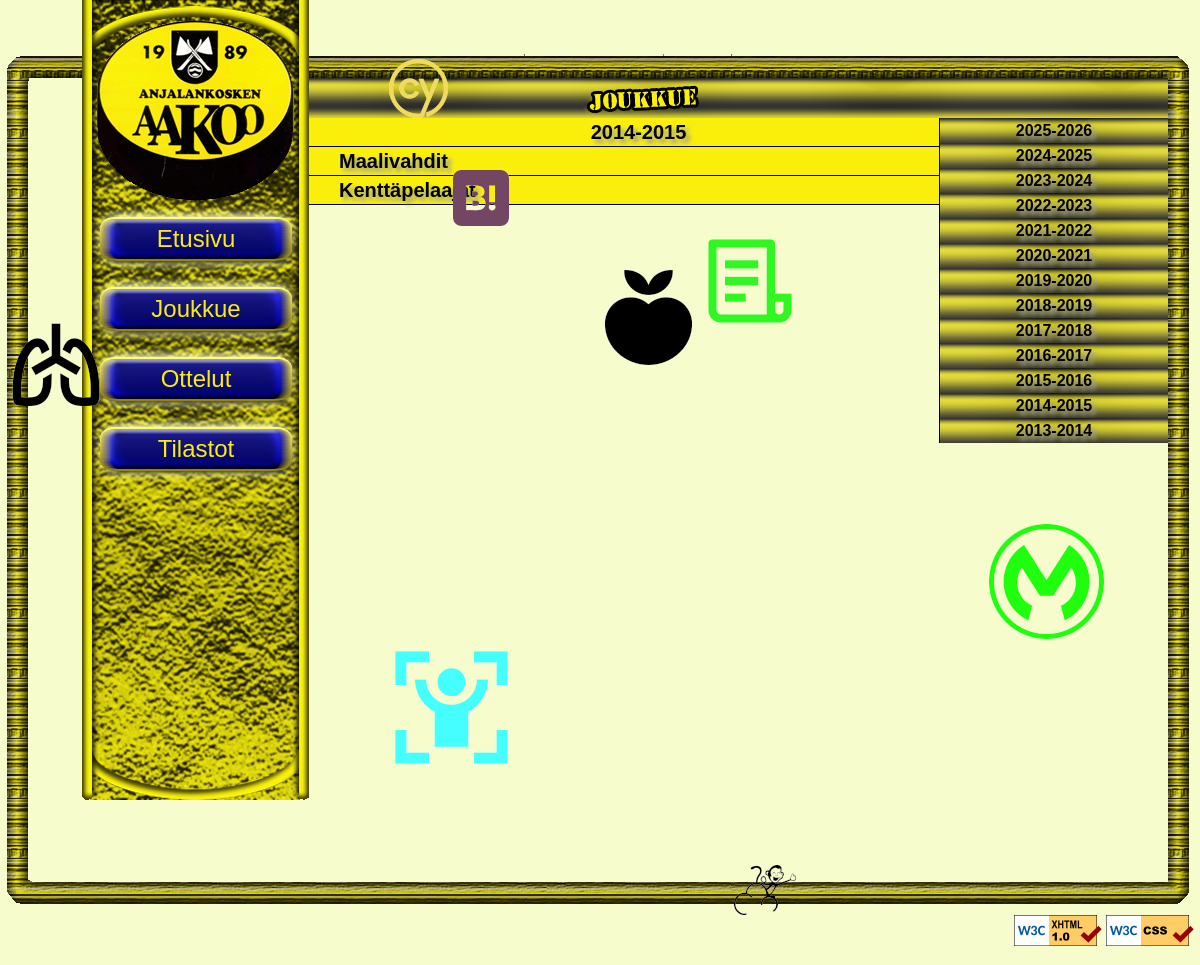 The width and height of the screenshot is (1200, 965). Describe the element at coordinates (1046, 581) in the screenshot. I see `mulesoft logo` at that location.